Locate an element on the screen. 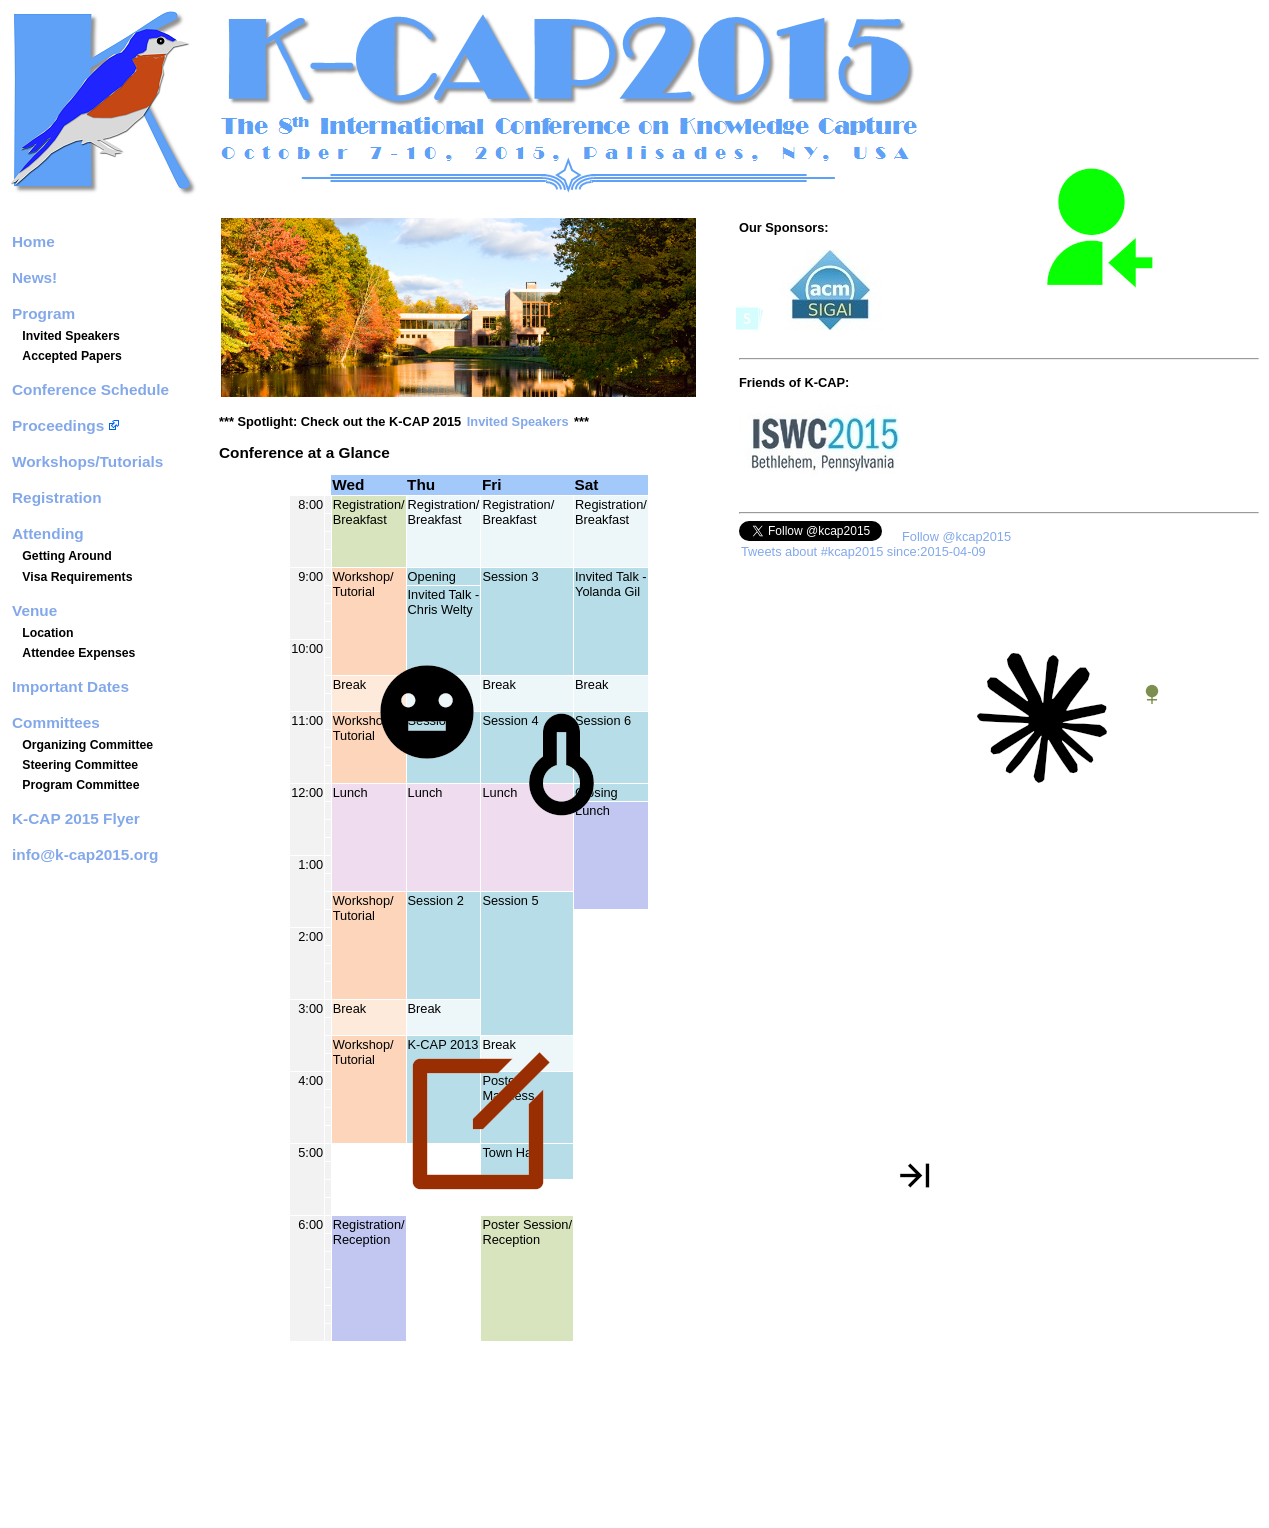 Image resolution: width=1269 pixels, height=1528 pixels. indicates female or women's option is located at coordinates (1152, 694).